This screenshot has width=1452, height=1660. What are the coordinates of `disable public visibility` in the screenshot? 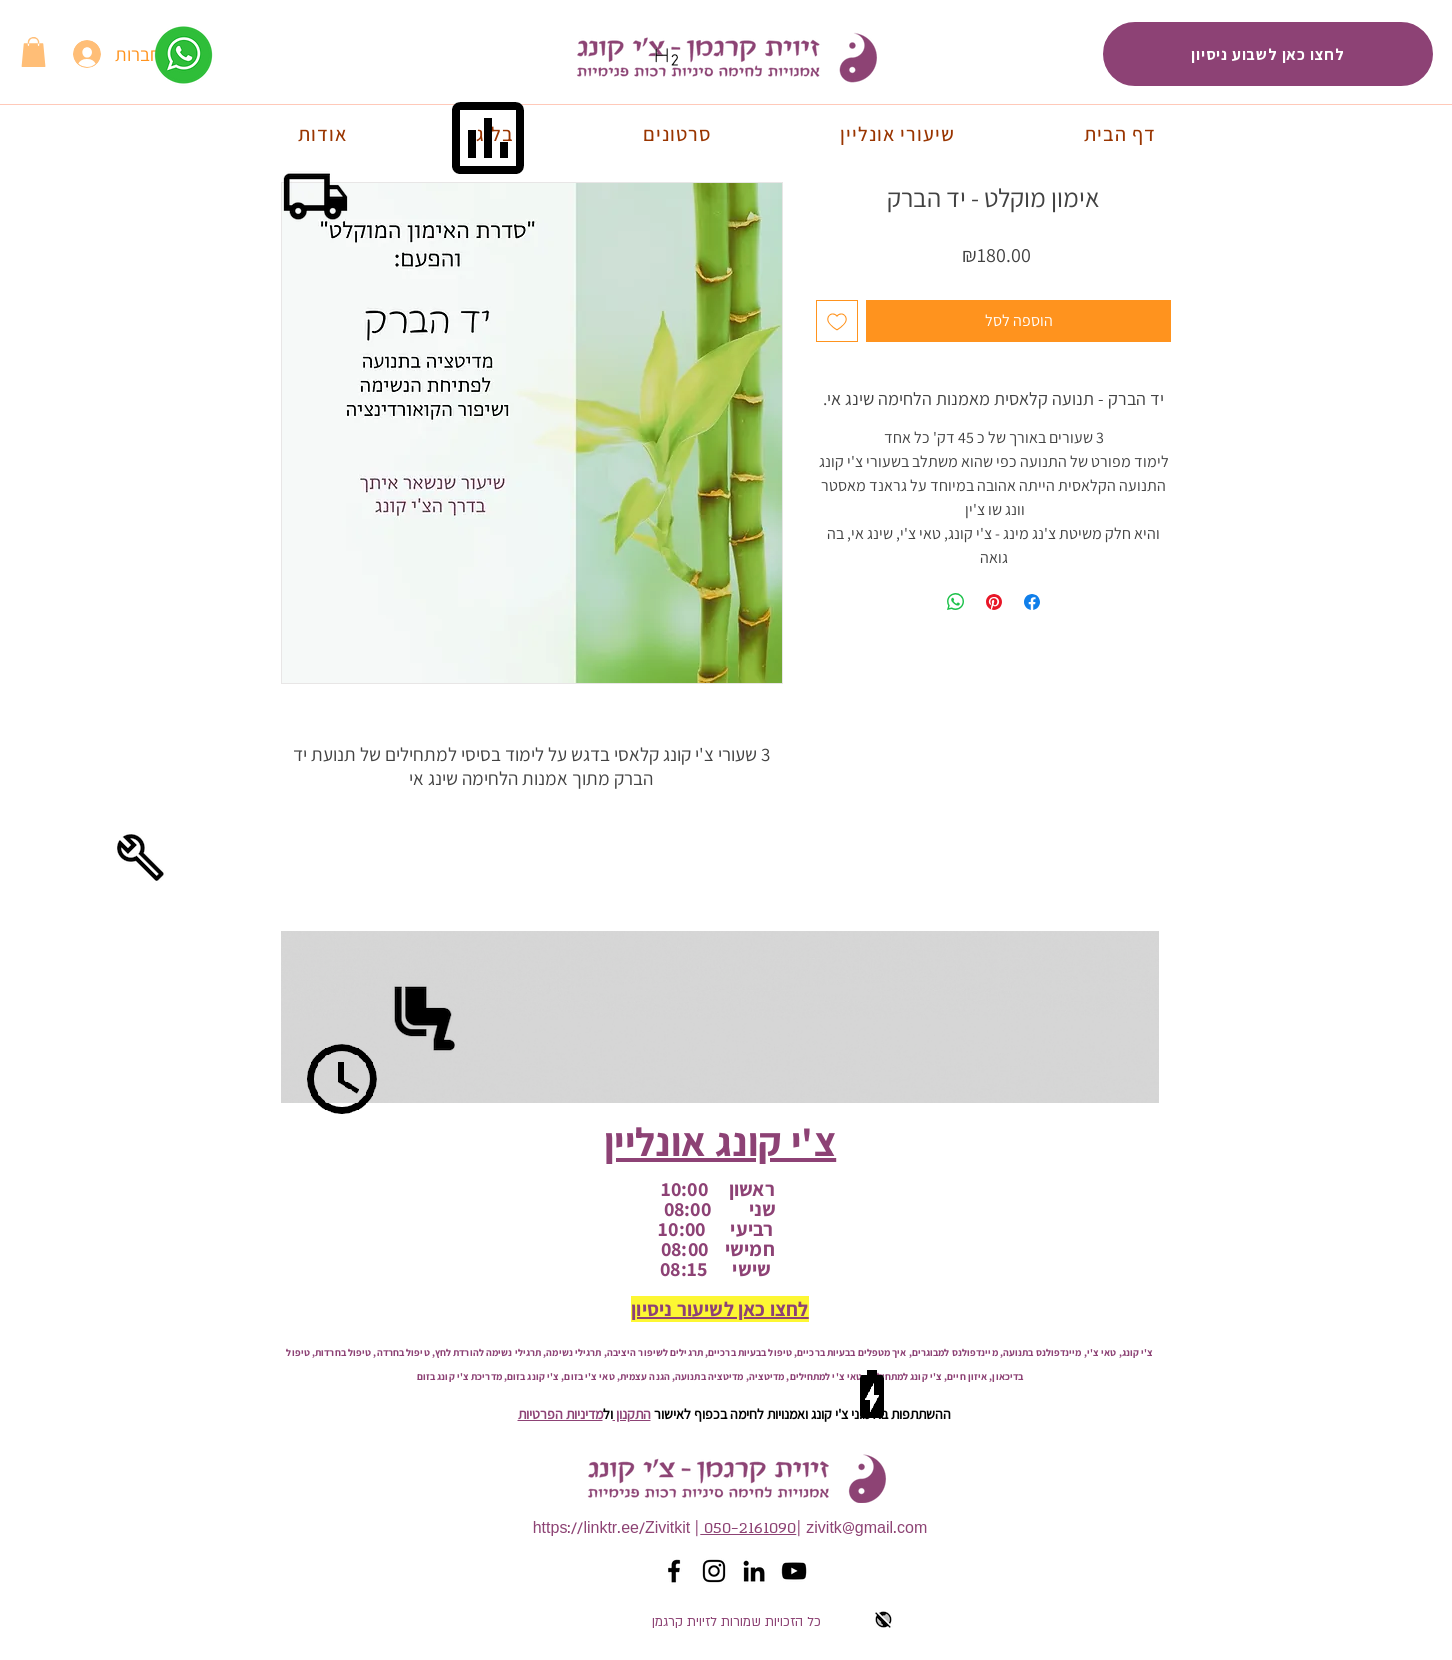 It's located at (883, 1619).